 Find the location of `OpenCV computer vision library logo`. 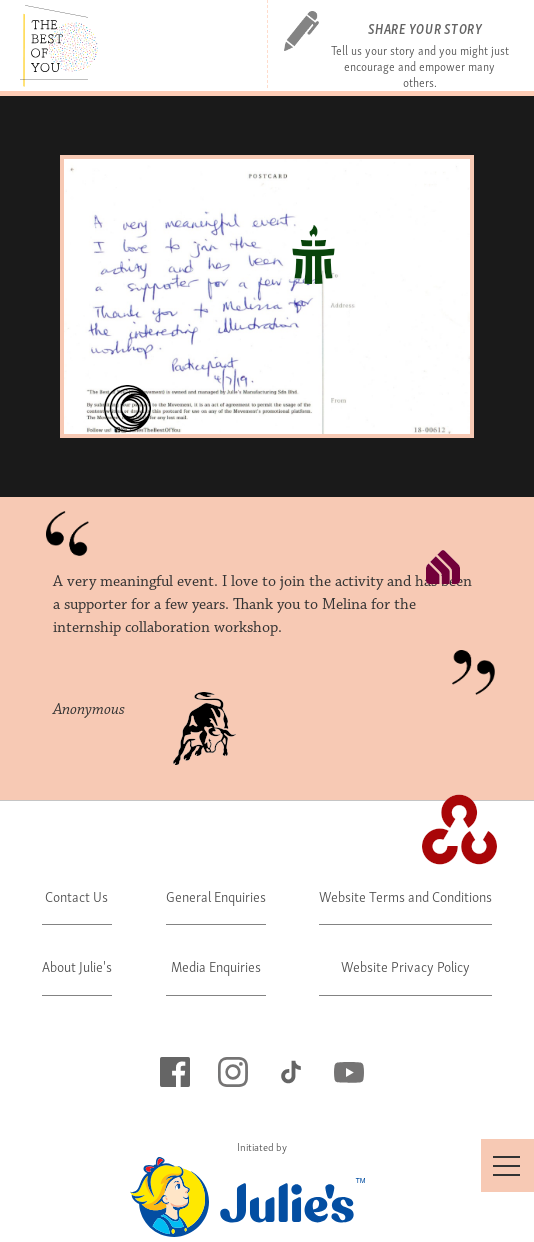

OpenCV computer vision library logo is located at coordinates (459, 829).